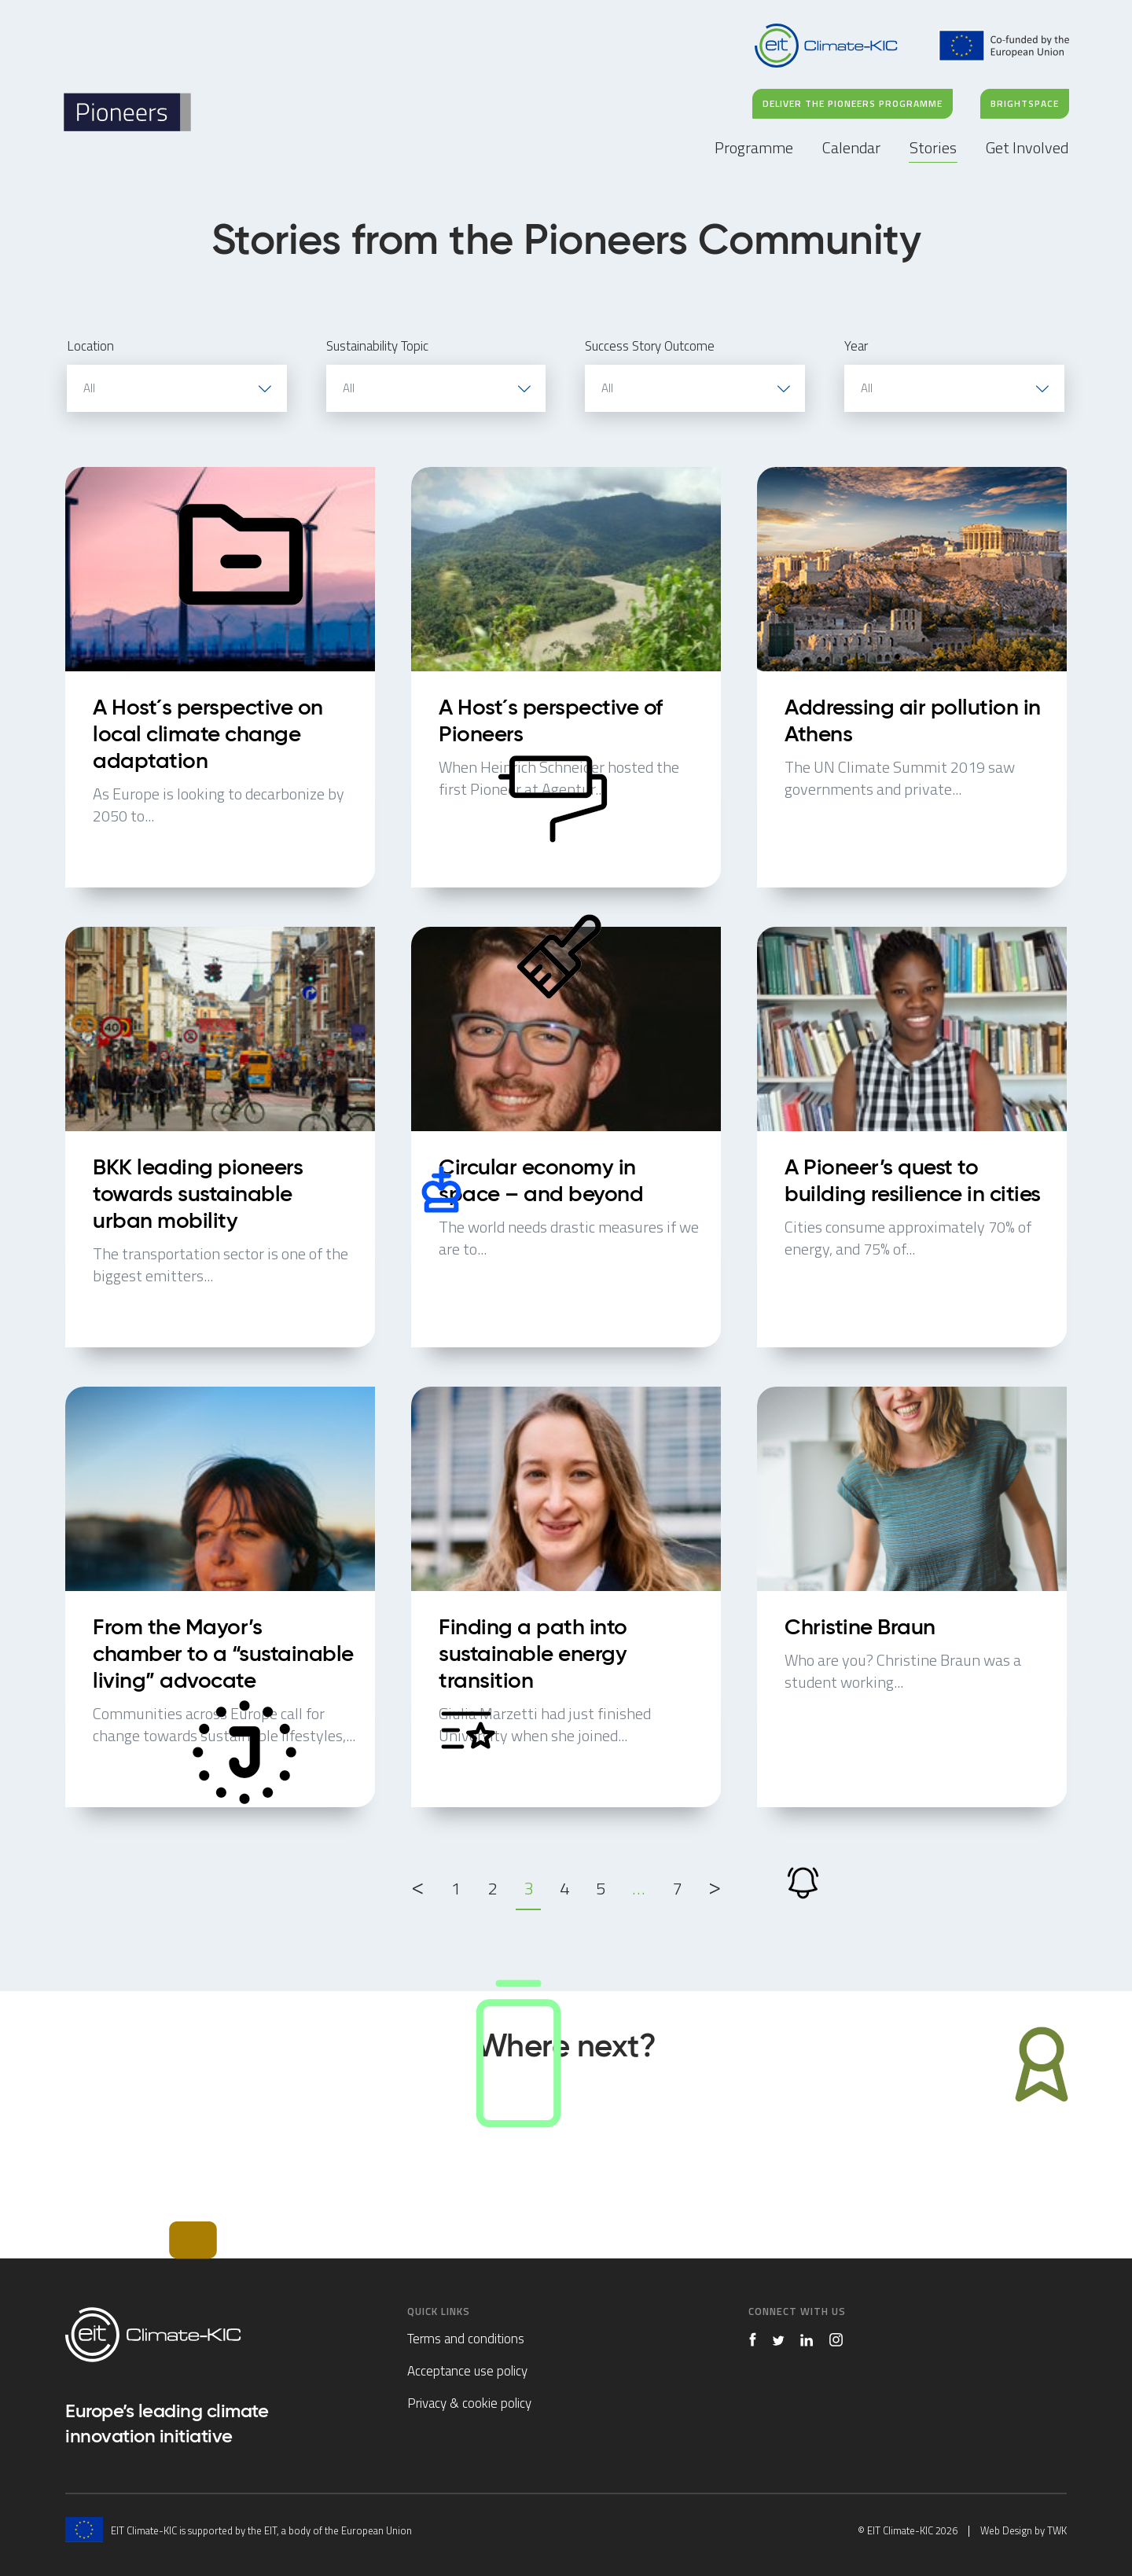  I want to click on view achievements or awards, so click(1042, 2064).